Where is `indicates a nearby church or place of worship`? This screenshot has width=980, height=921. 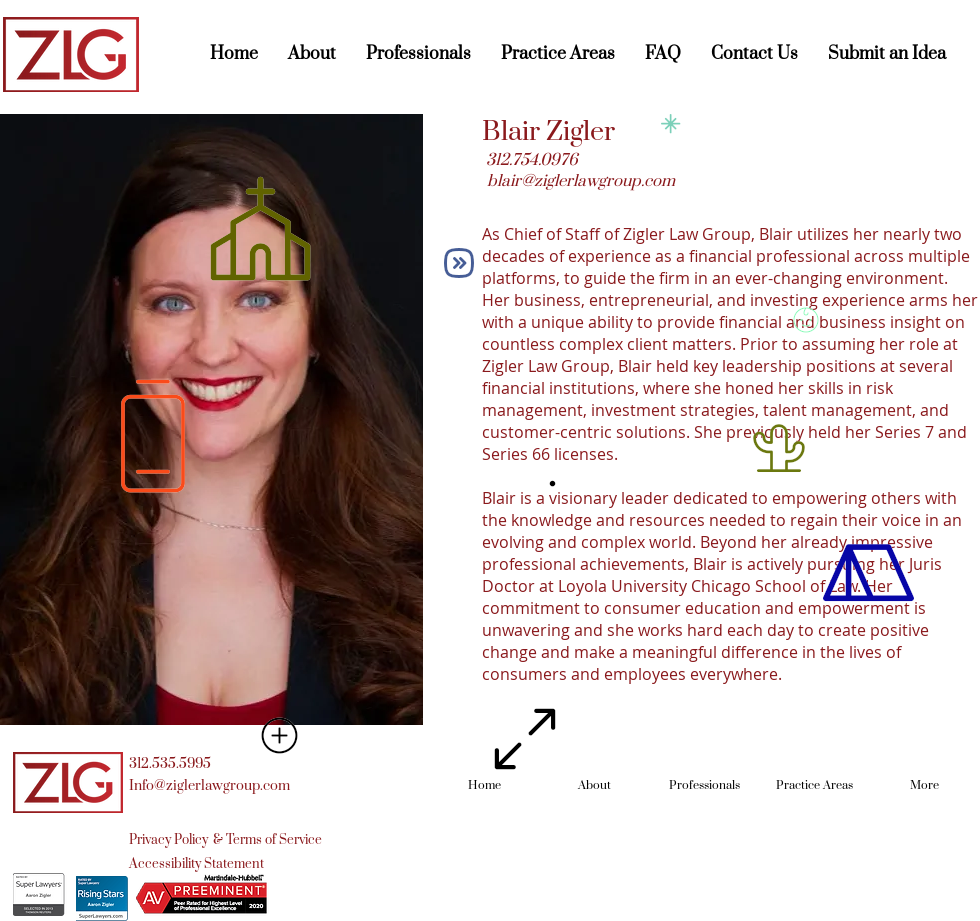 indicates a nearby church or place of worship is located at coordinates (260, 234).